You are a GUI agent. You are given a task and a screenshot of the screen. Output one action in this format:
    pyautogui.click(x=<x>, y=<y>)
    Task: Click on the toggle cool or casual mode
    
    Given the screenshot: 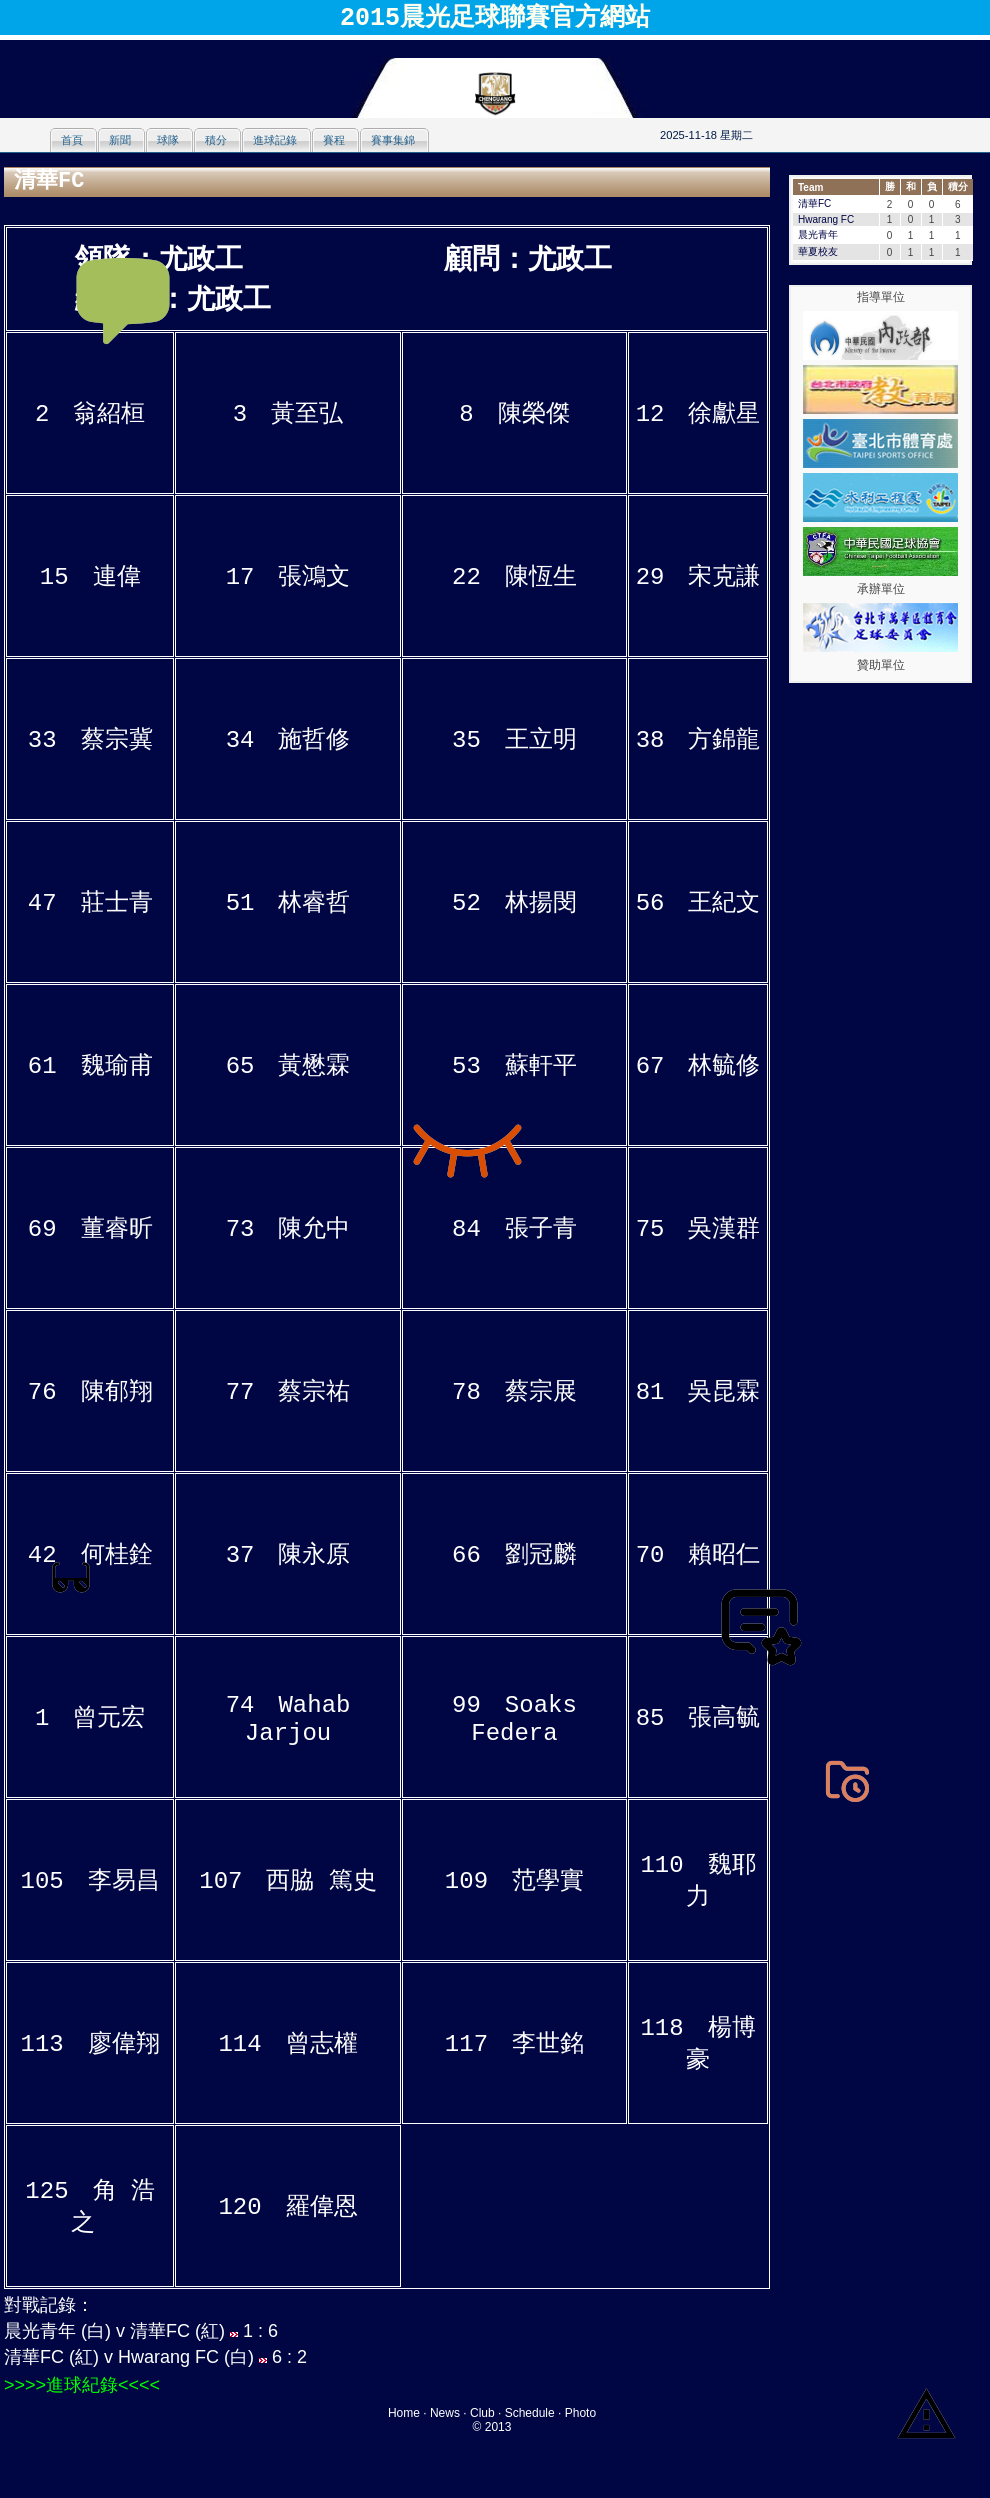 What is the action you would take?
    pyautogui.click(x=71, y=1578)
    